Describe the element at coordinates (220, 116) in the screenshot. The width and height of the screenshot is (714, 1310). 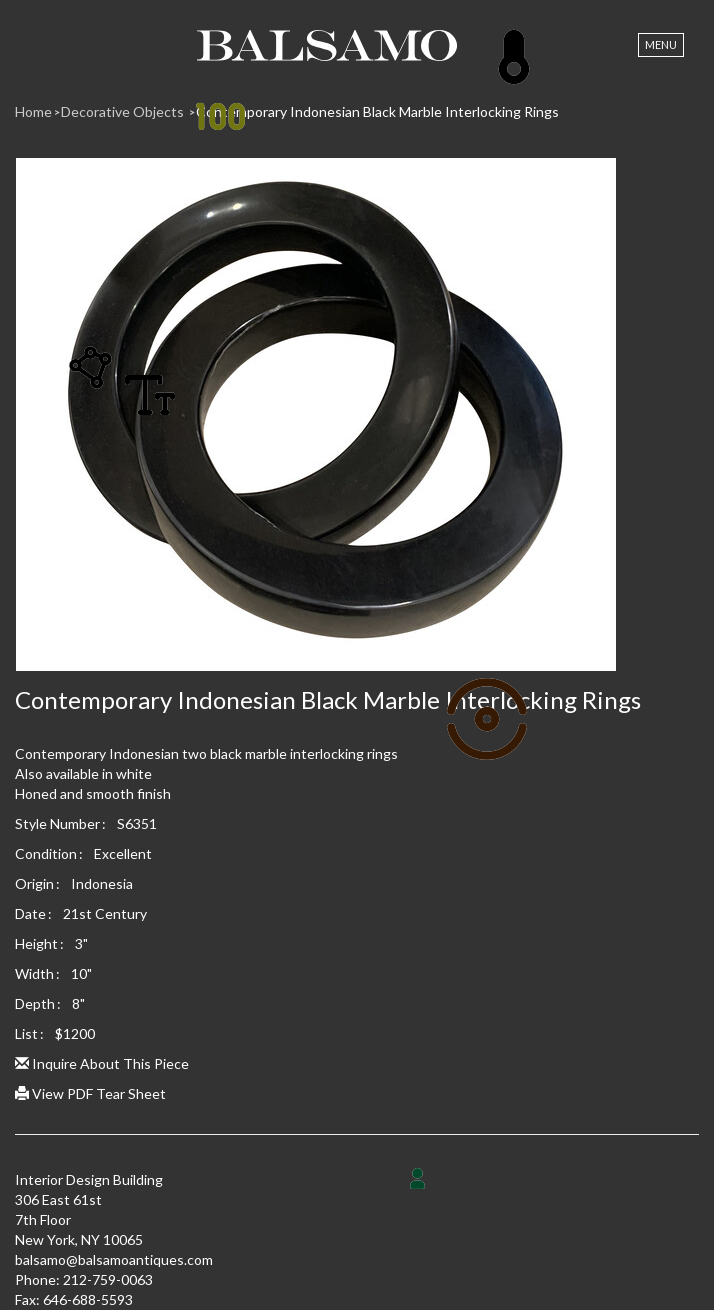
I see `indicates a perfect score or 100% completion` at that location.